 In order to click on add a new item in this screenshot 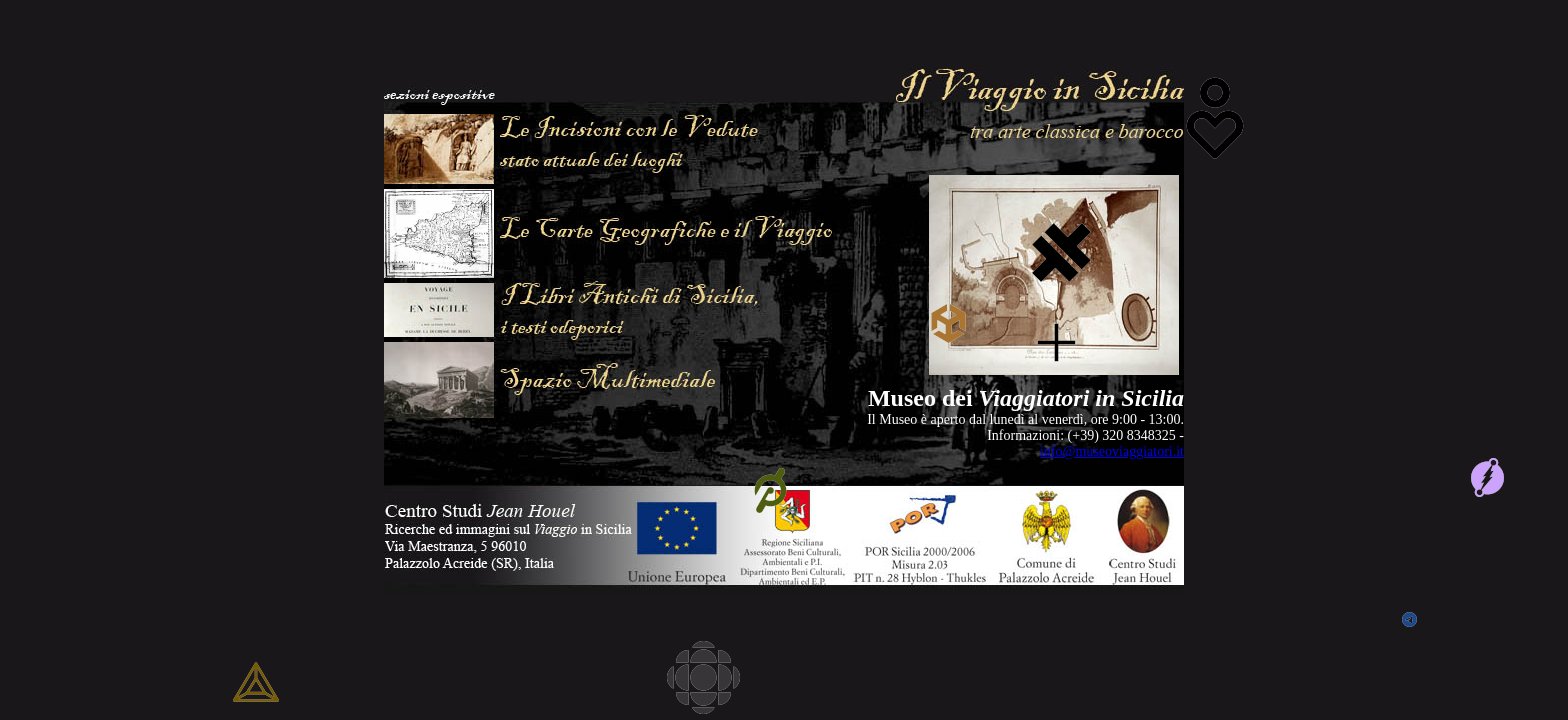, I will do `click(1056, 342)`.